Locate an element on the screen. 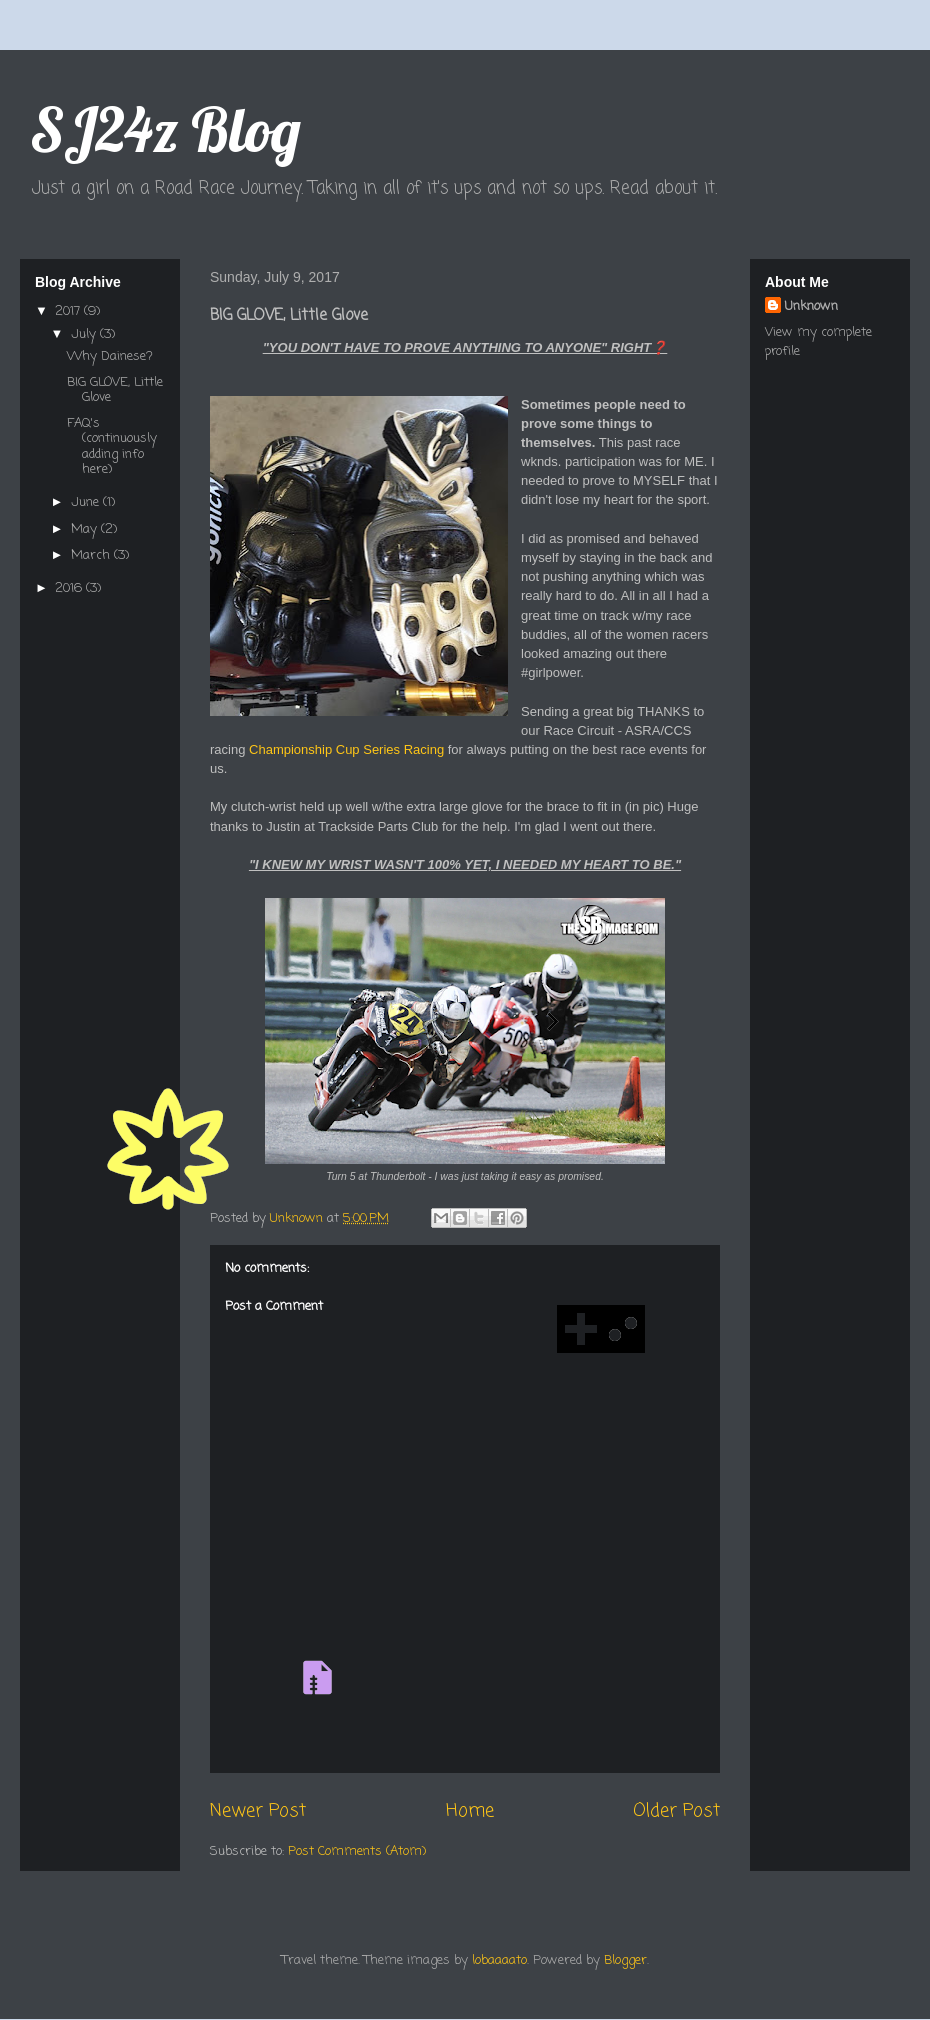 The height and width of the screenshot is (2020, 930). indicates cannabis-related content or products is located at coordinates (168, 1149).